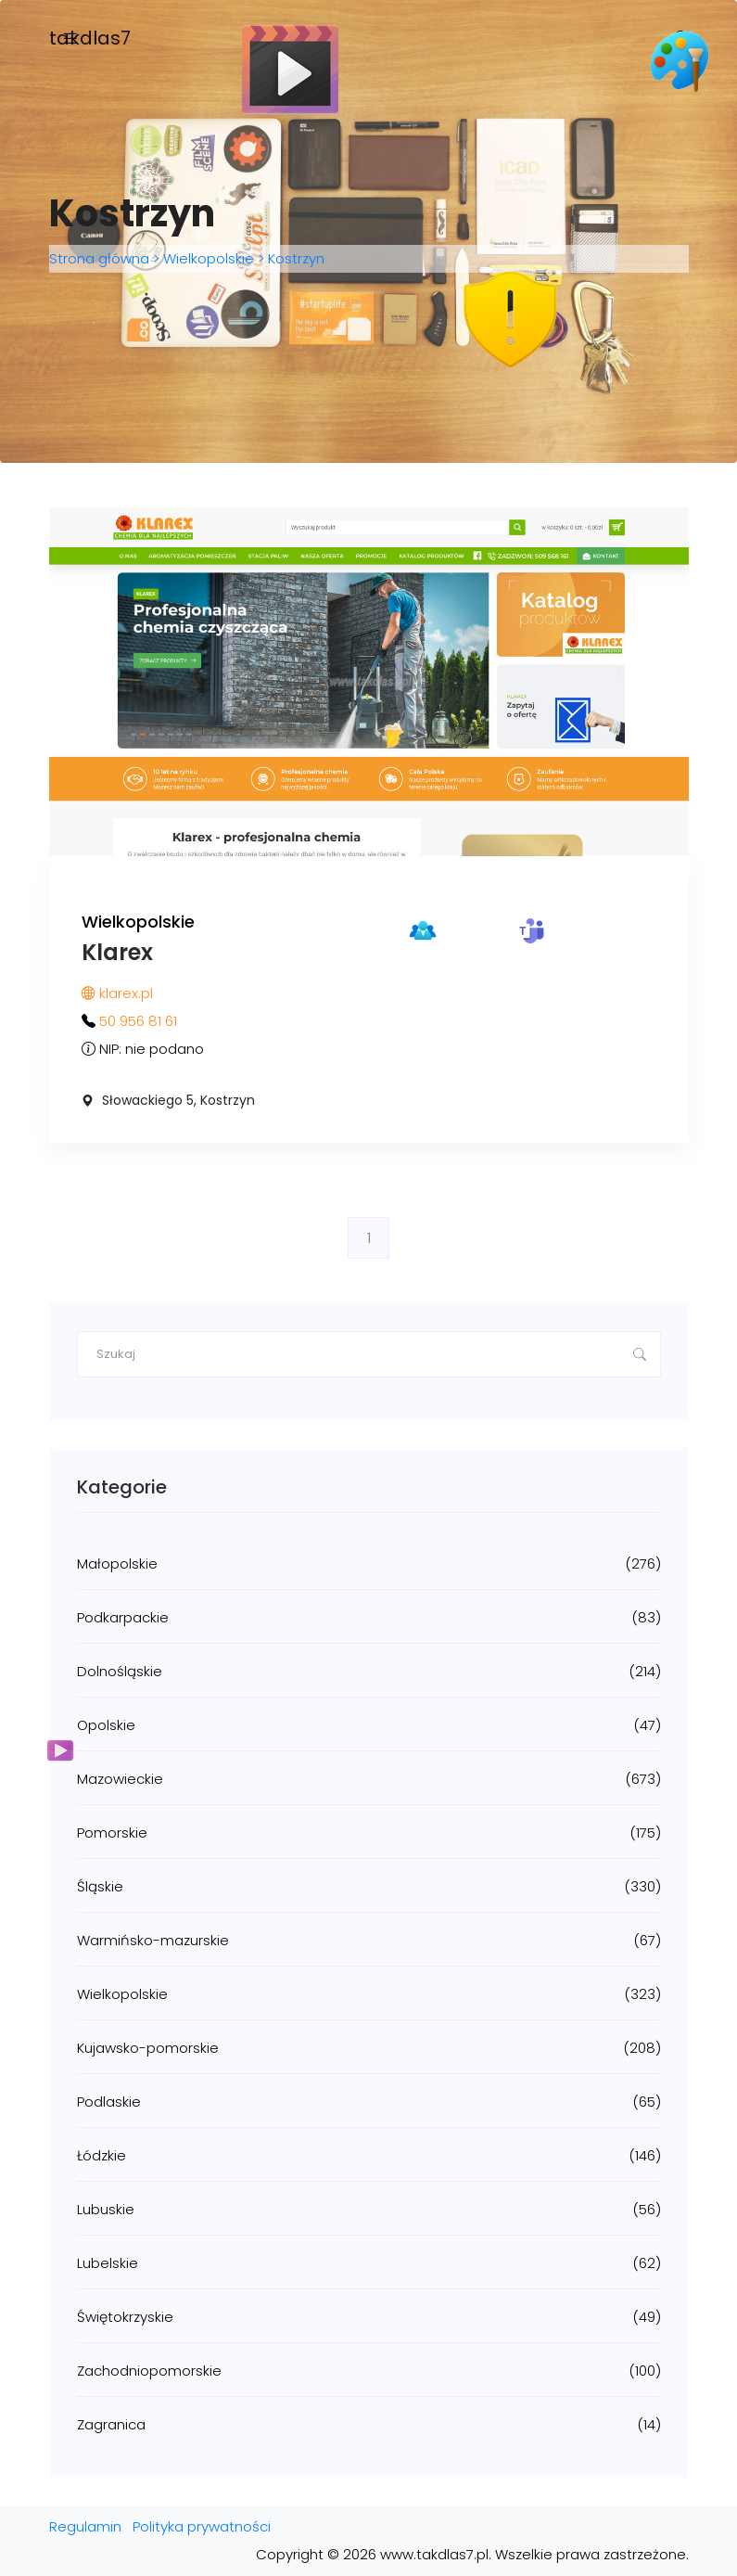 This screenshot has height=2576, width=737. I want to click on open the paint application, so click(680, 60).